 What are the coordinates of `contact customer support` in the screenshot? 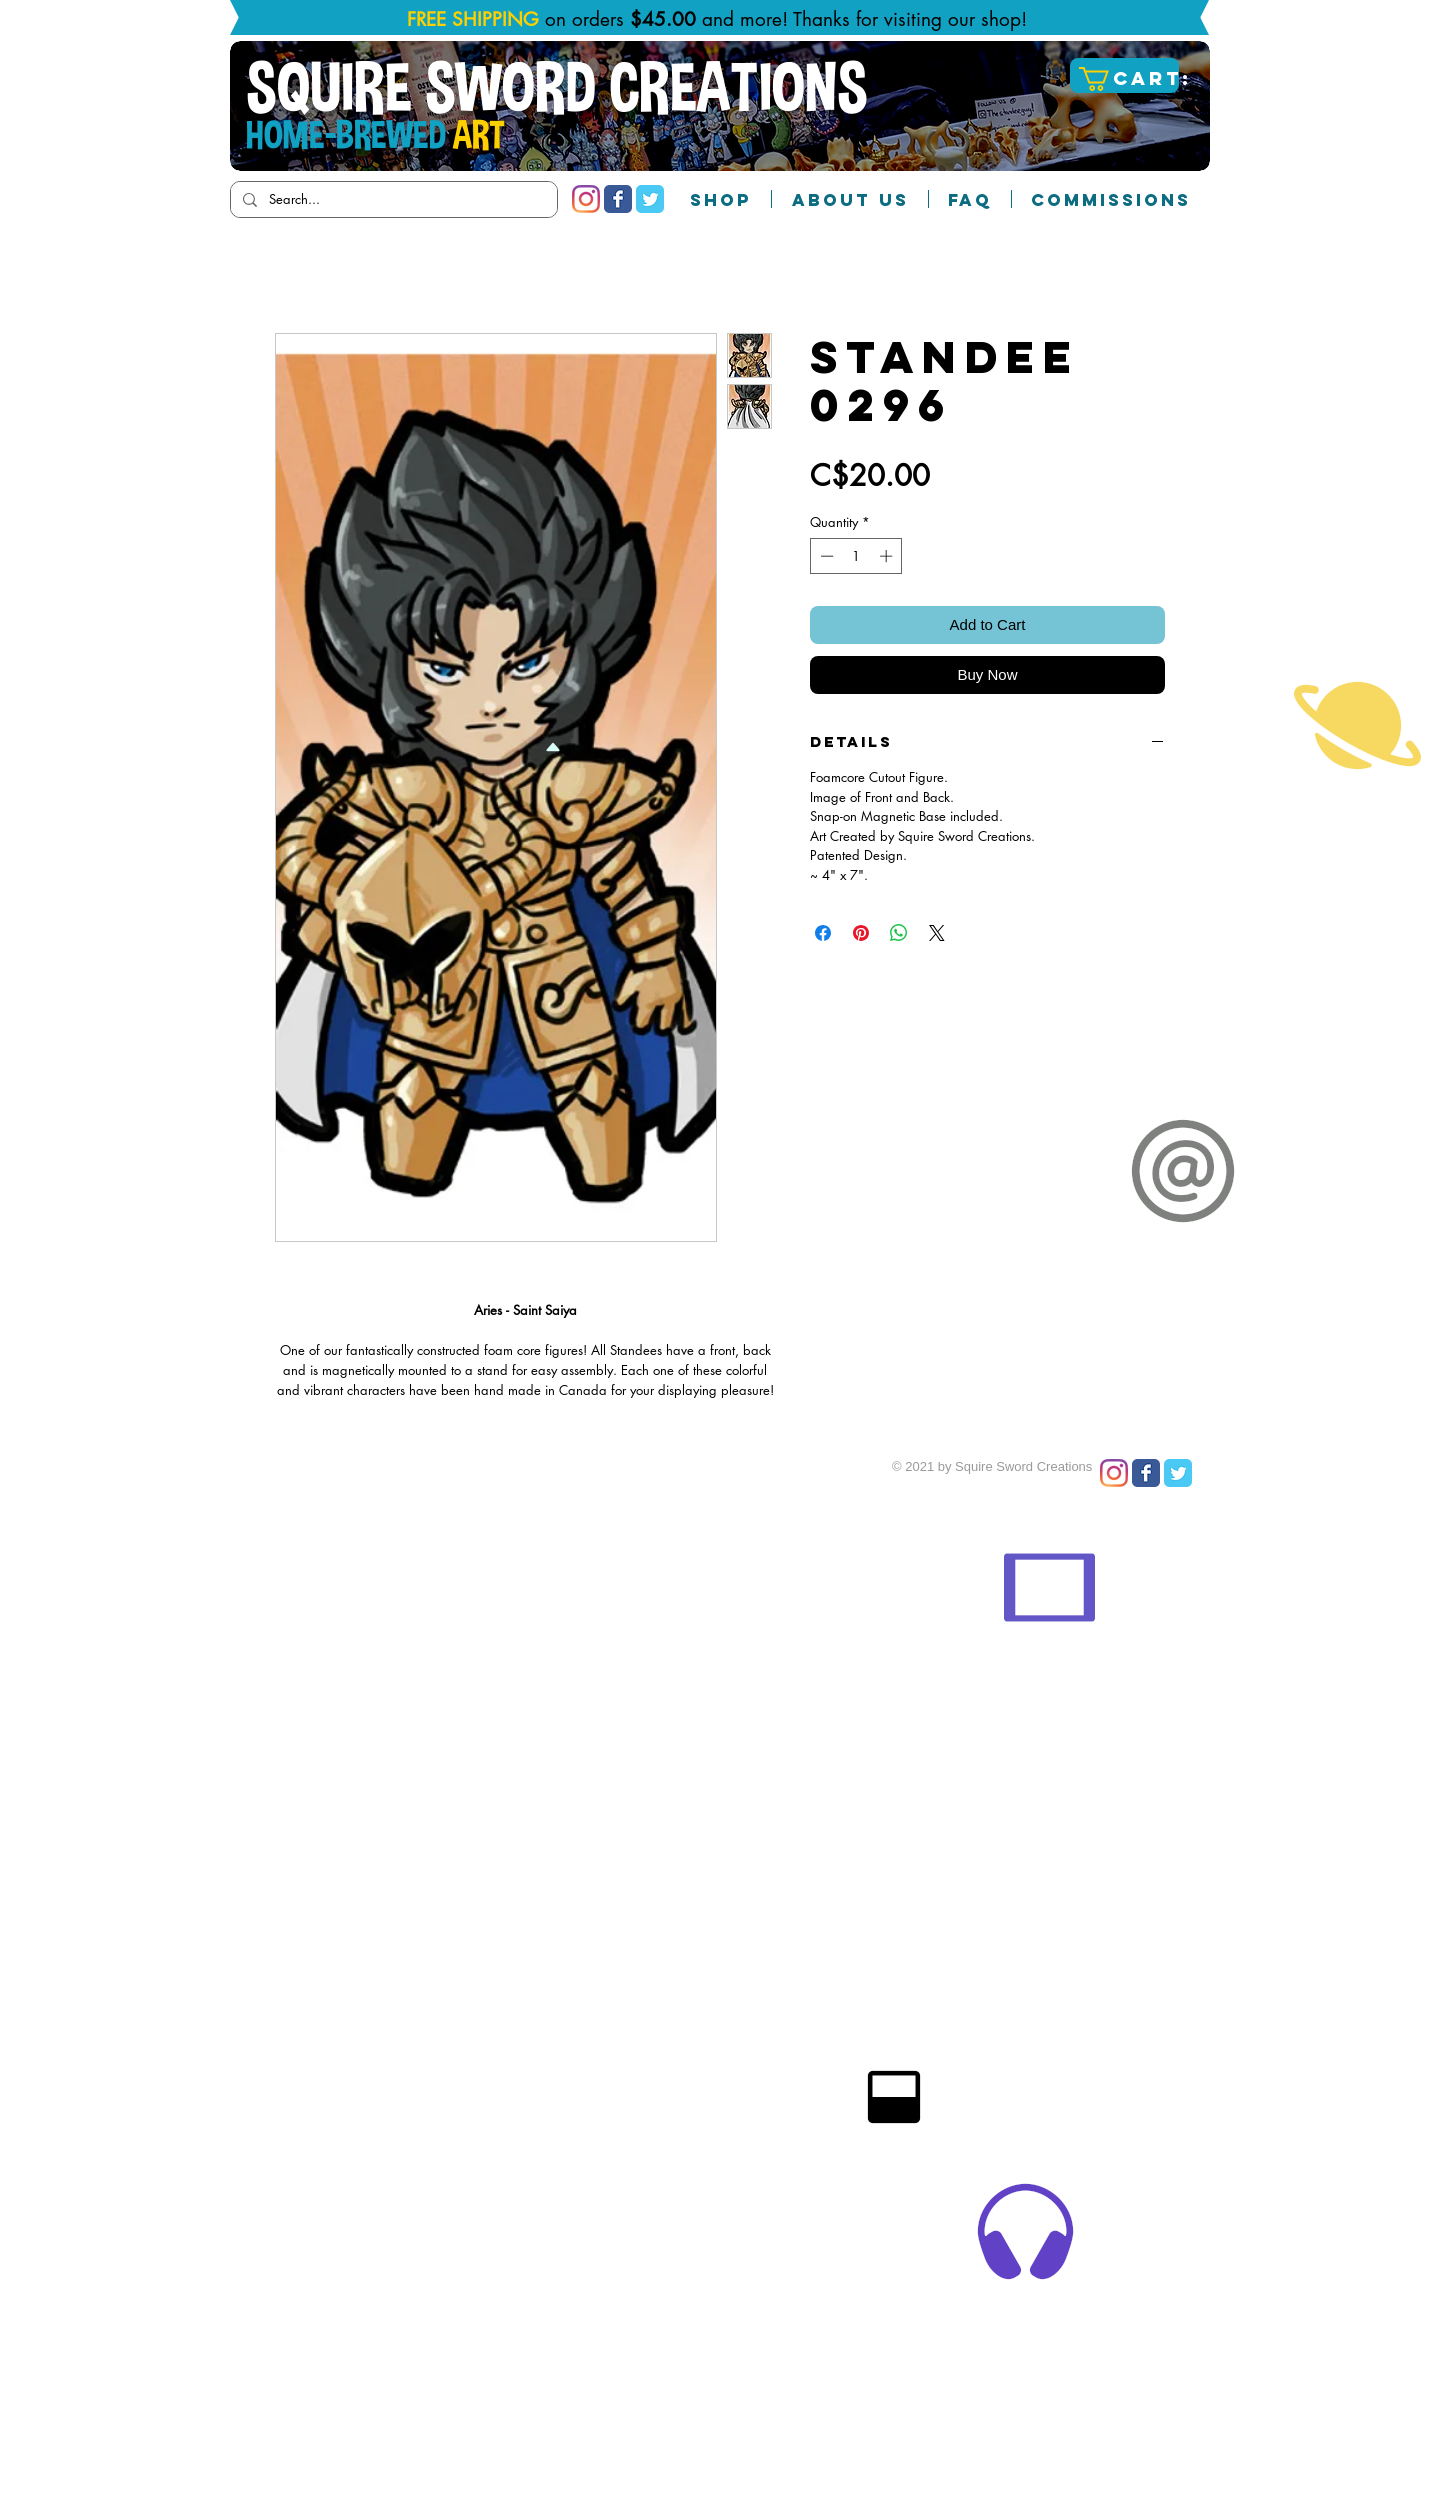 It's located at (1025, 2231).